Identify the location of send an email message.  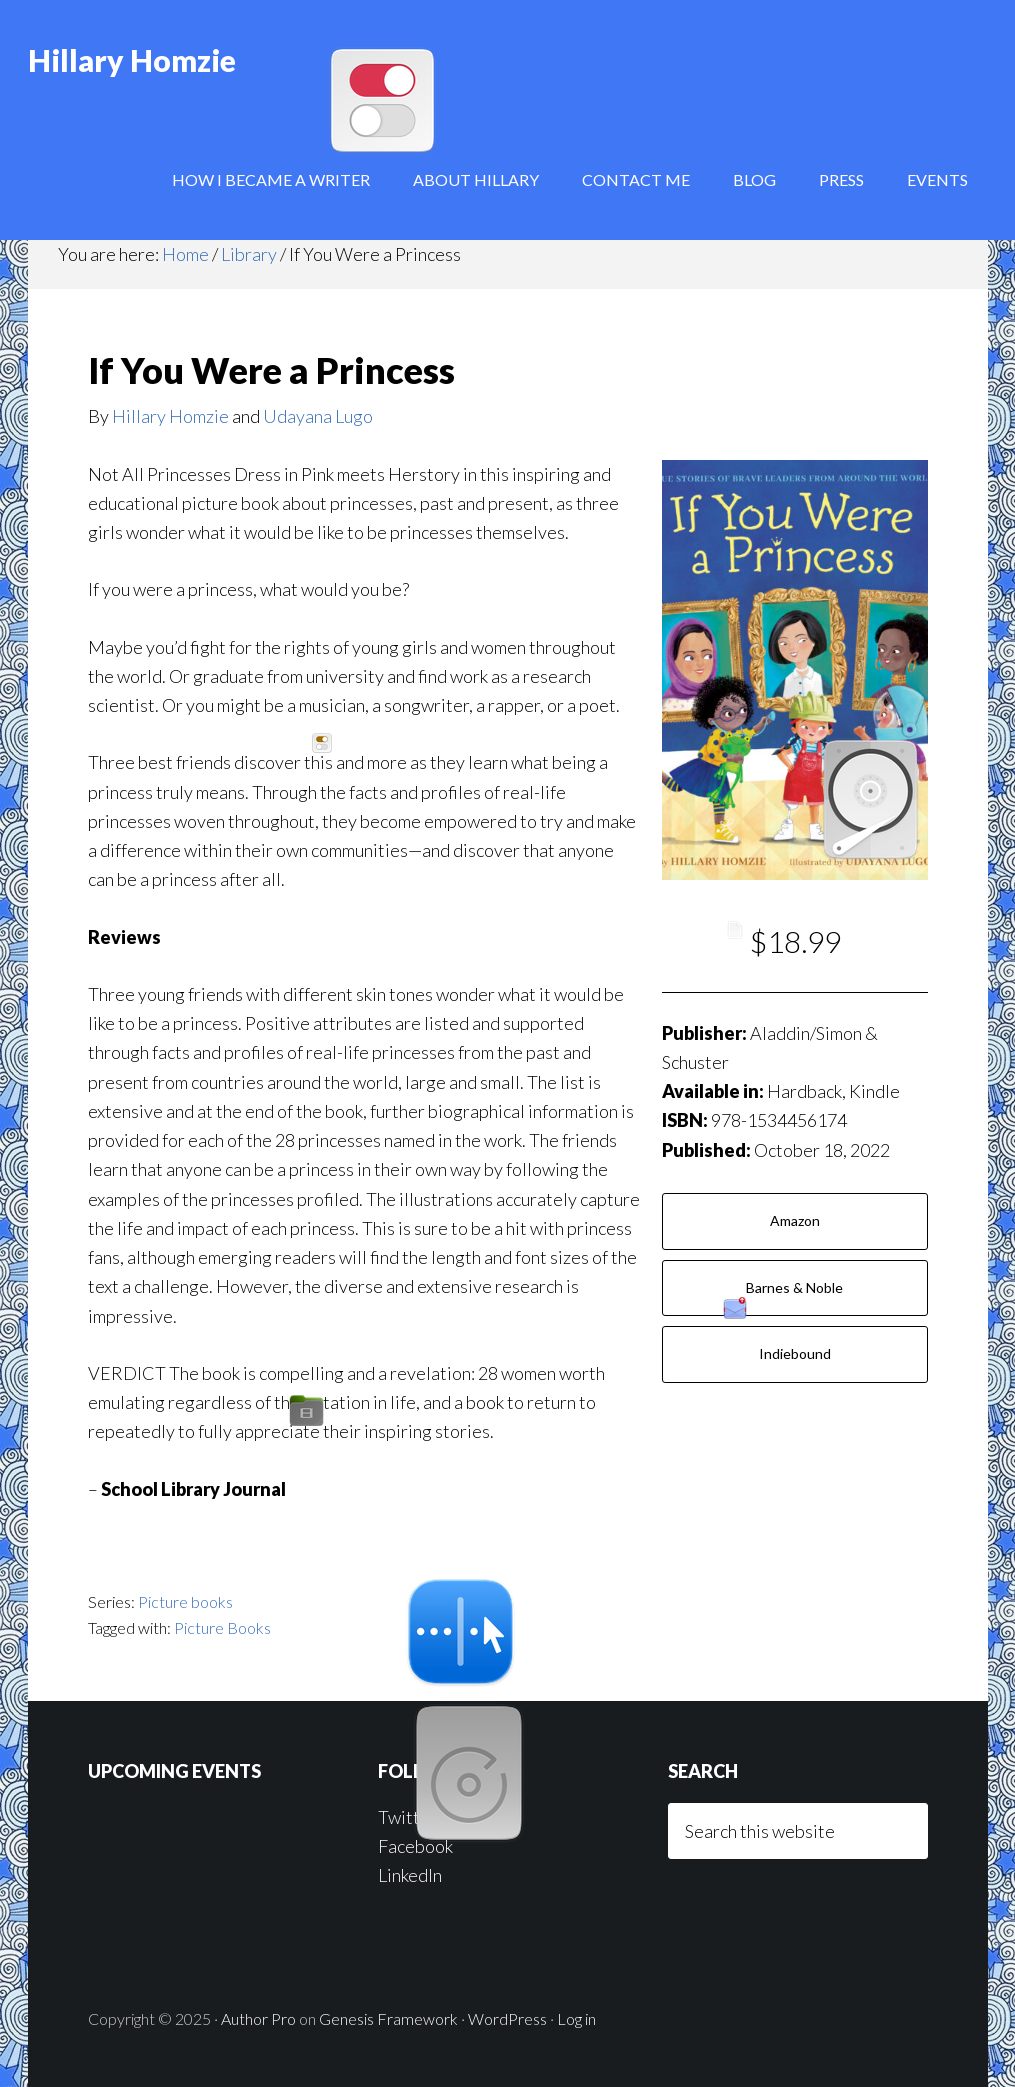
(735, 1309).